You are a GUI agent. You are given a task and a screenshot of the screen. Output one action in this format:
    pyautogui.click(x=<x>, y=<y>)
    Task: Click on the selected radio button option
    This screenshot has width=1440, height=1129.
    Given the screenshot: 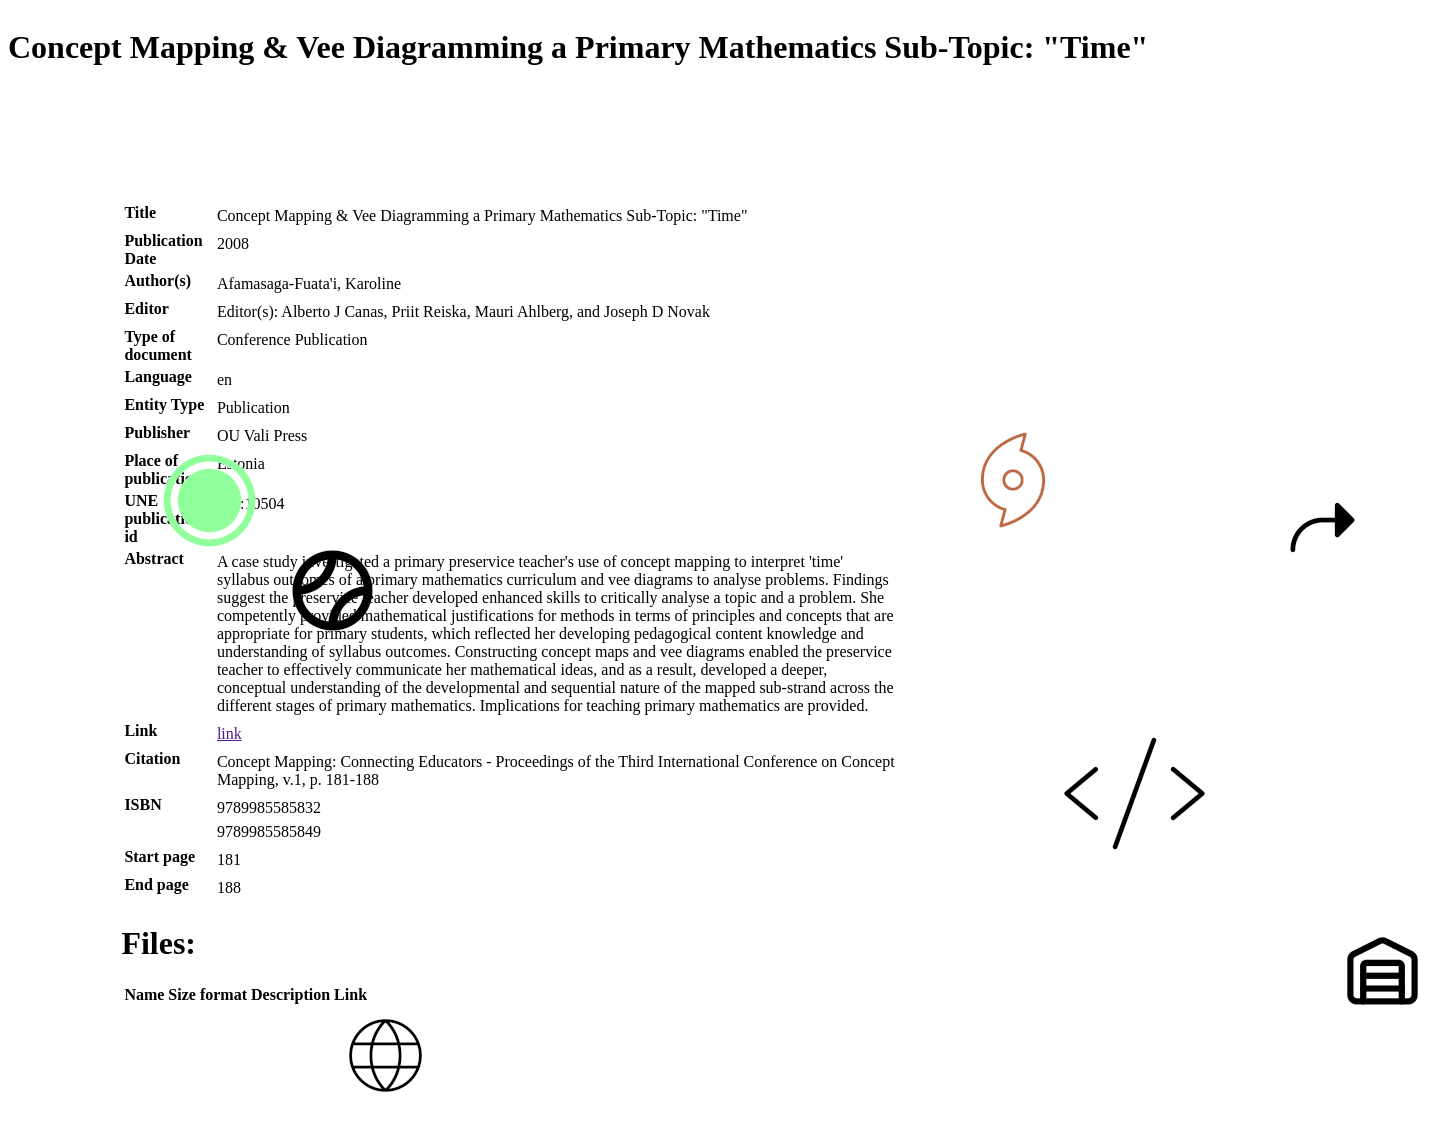 What is the action you would take?
    pyautogui.click(x=209, y=500)
    